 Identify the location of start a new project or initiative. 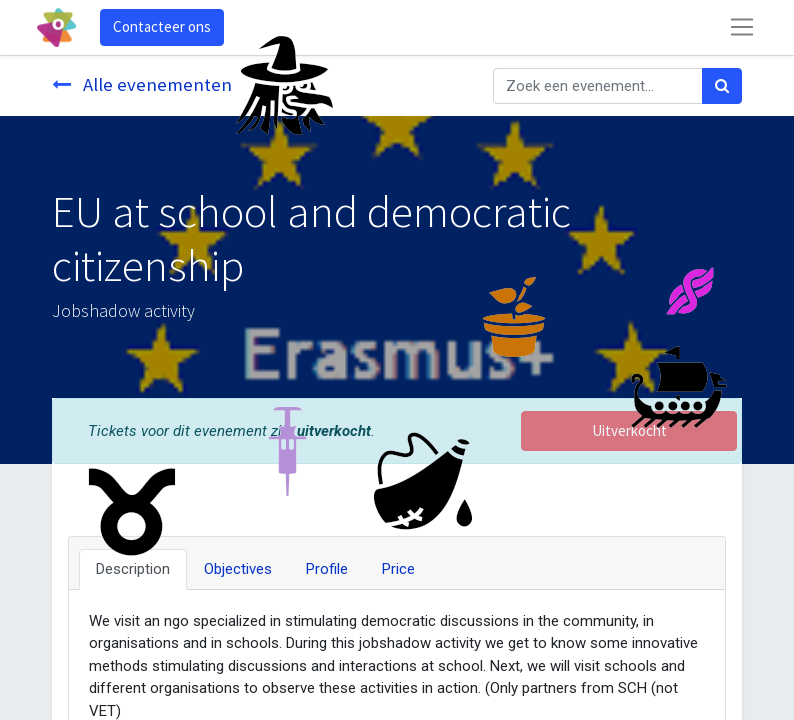
(514, 317).